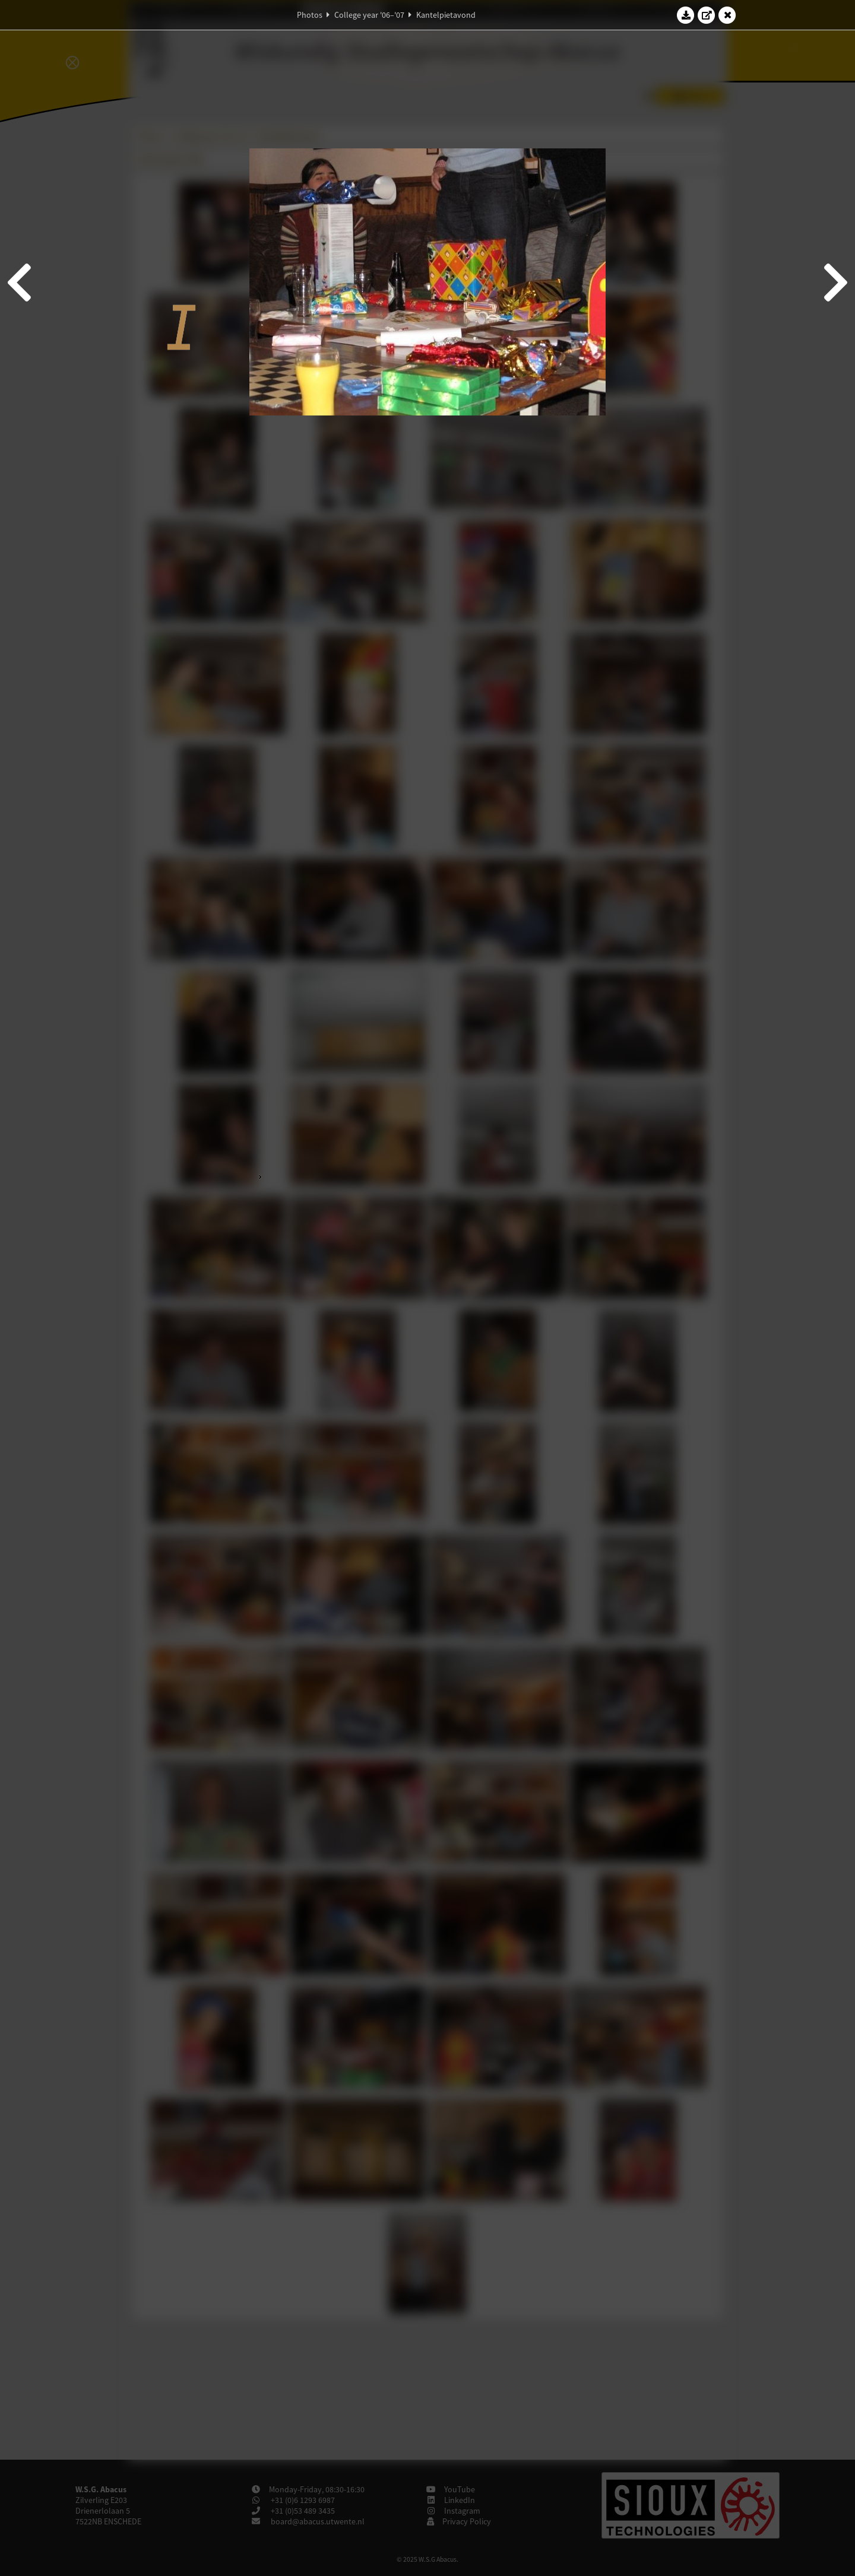  I want to click on apply italic formatting to selected text, so click(181, 327).